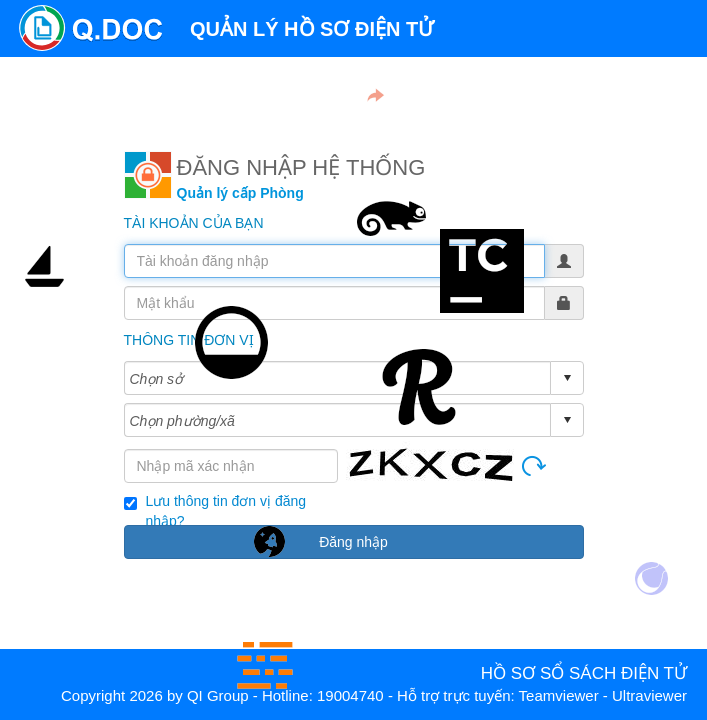  Describe the element at coordinates (482, 271) in the screenshot. I see `open teamcity build server` at that location.